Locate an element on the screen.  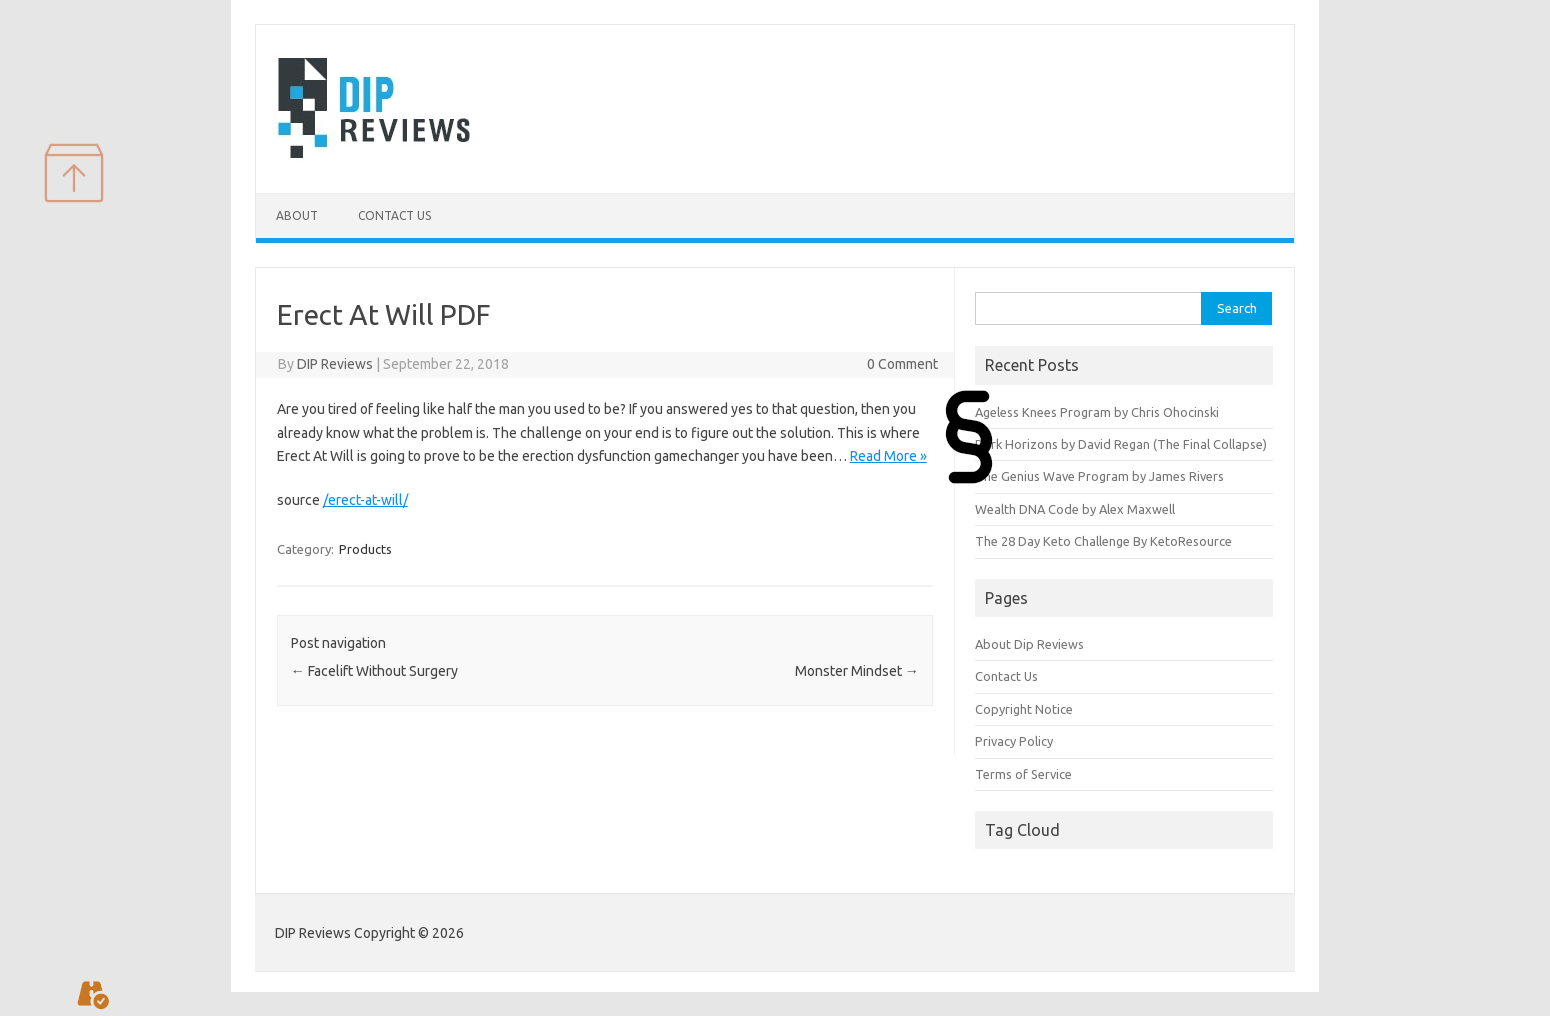
upload files to storage is located at coordinates (74, 173).